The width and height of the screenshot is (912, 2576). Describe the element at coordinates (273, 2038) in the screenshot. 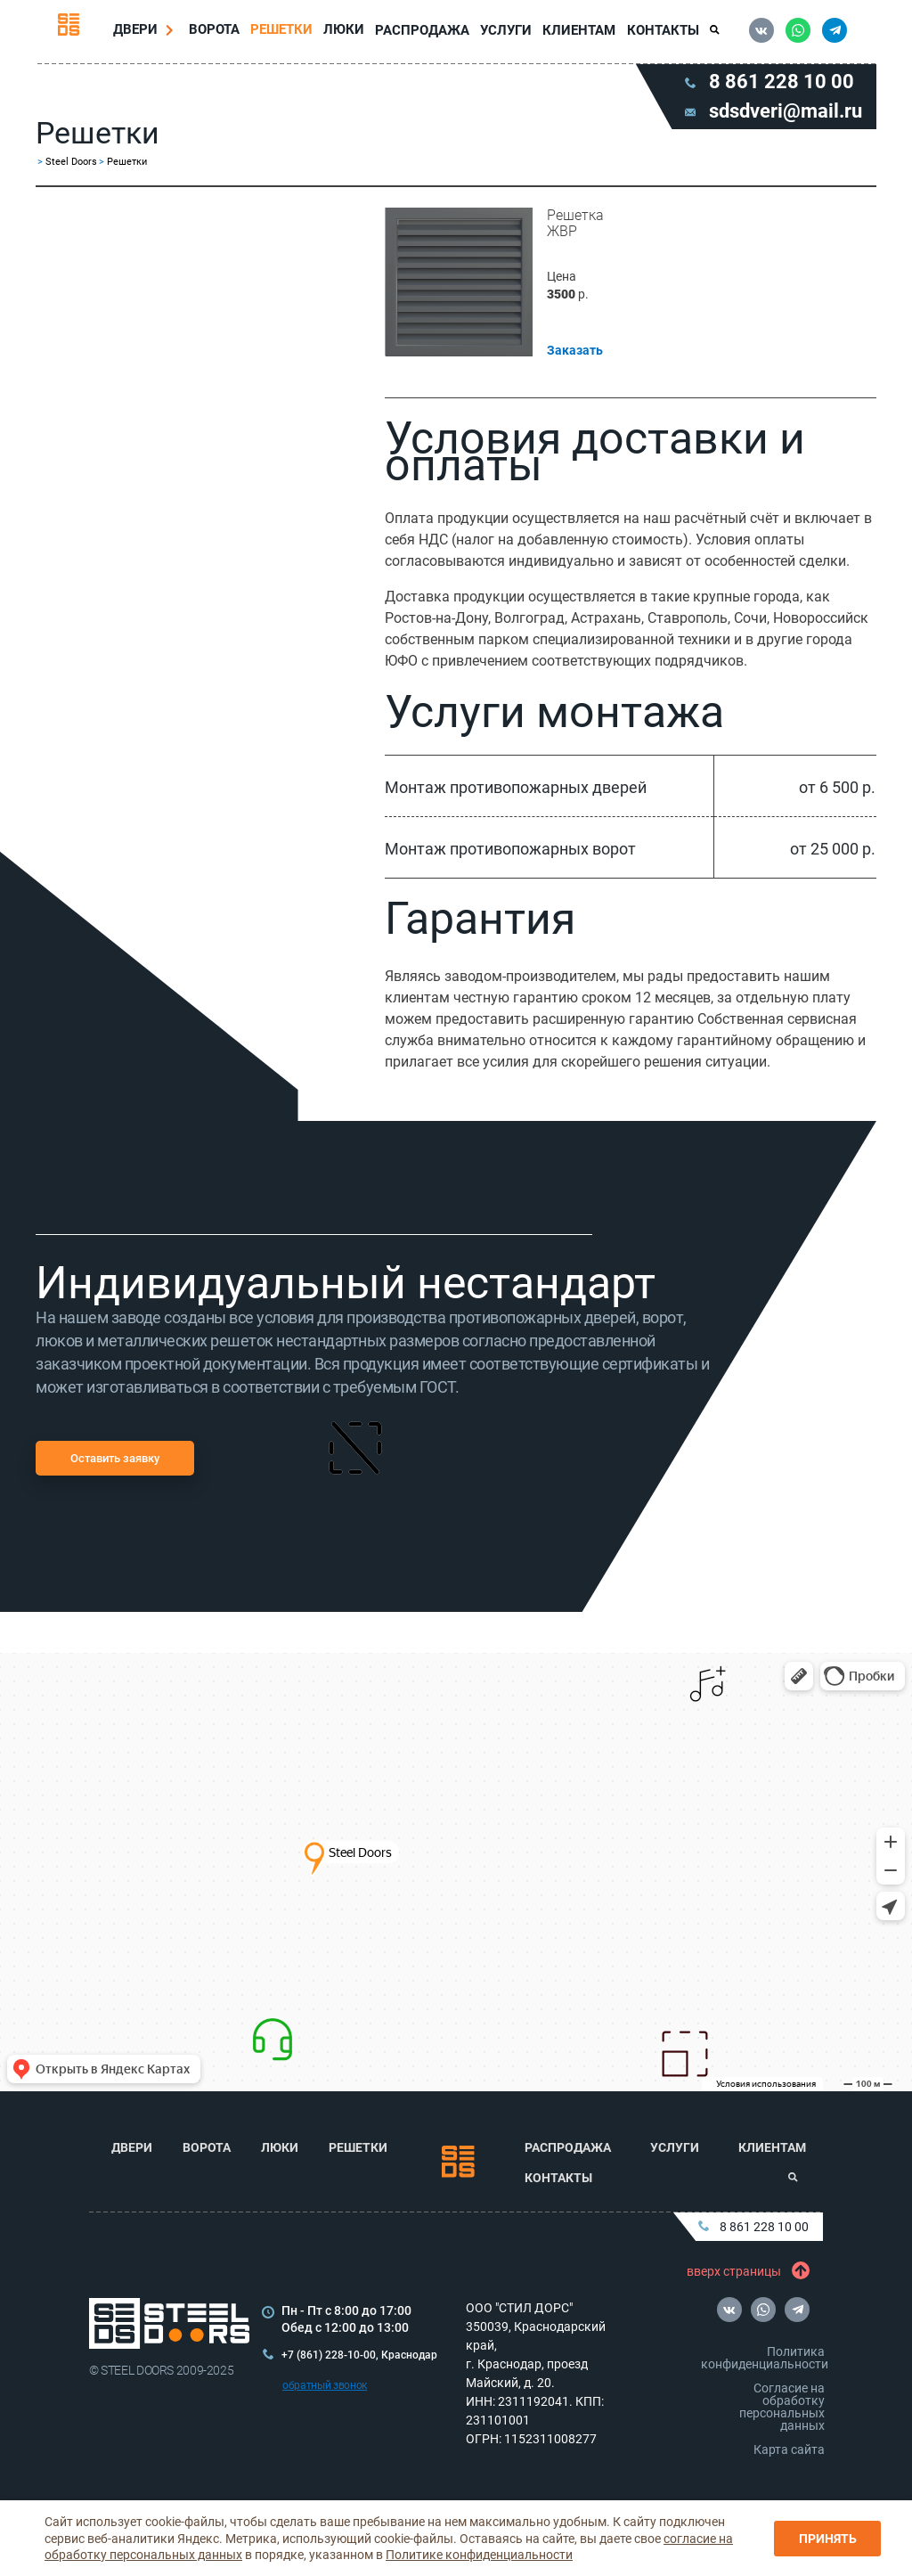

I see `contact customer support` at that location.